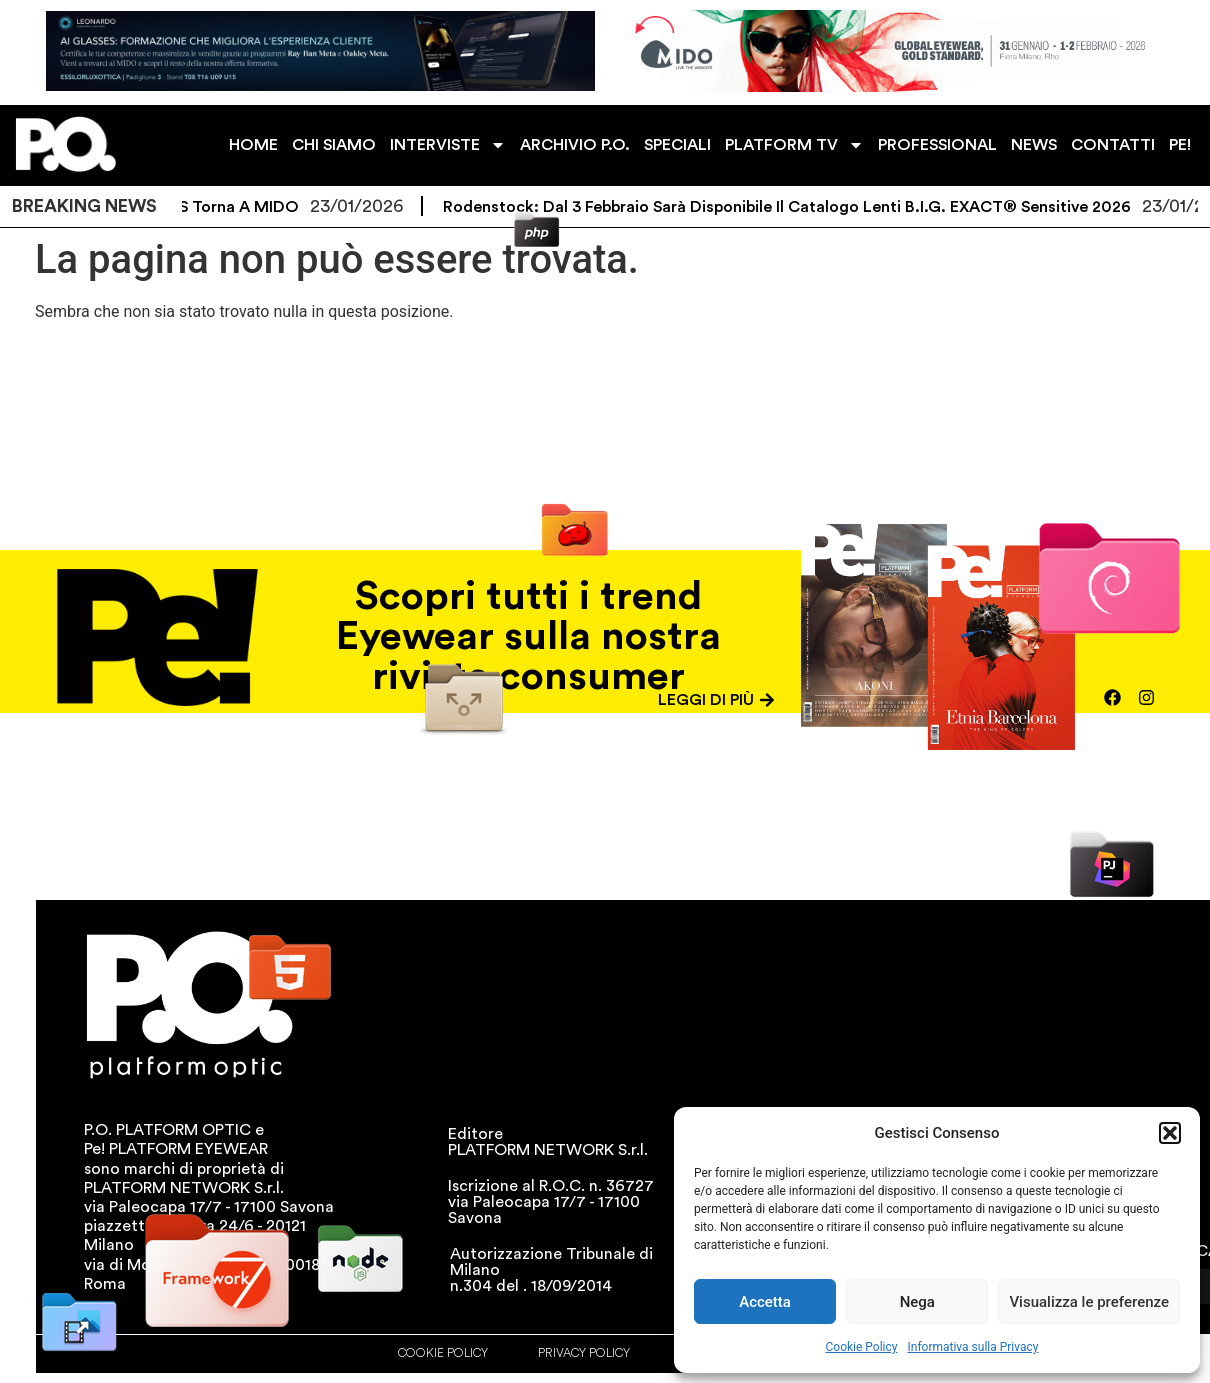  I want to click on open framework7 project folder, so click(216, 1274).